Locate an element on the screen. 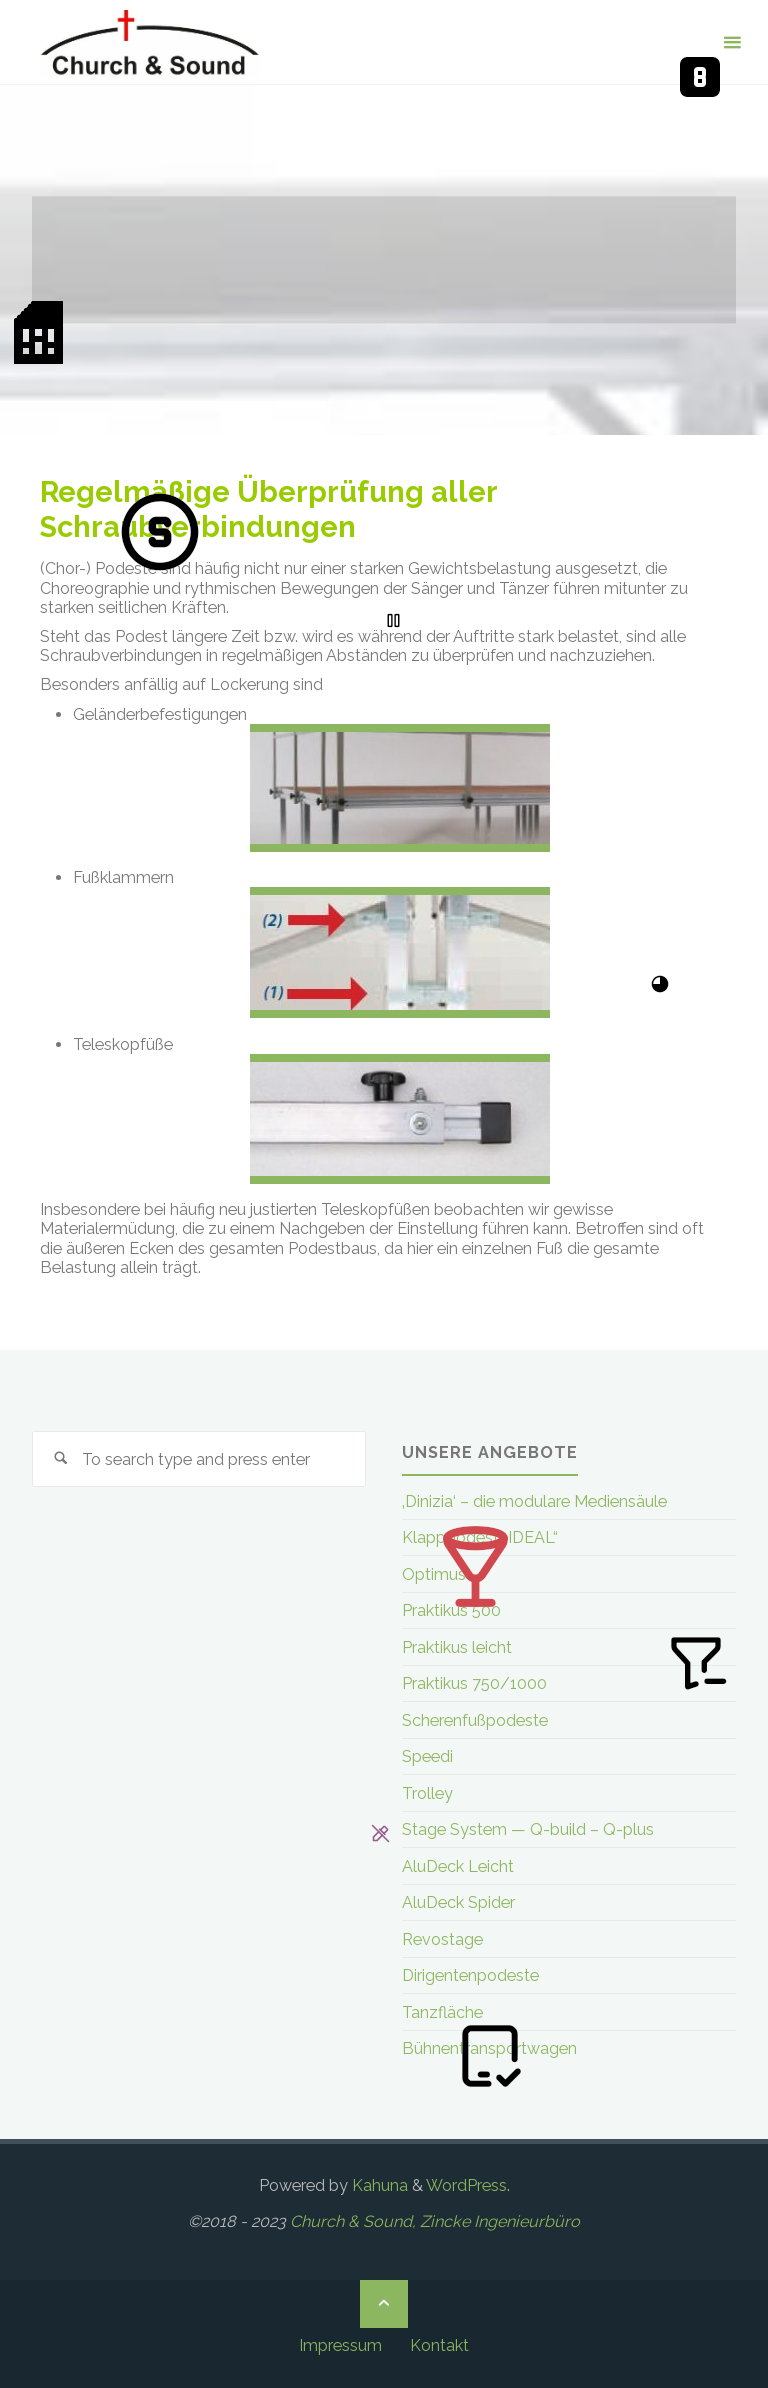 Image resolution: width=768 pixels, height=2388 pixels. view bar or cocktail menu is located at coordinates (475, 1566).